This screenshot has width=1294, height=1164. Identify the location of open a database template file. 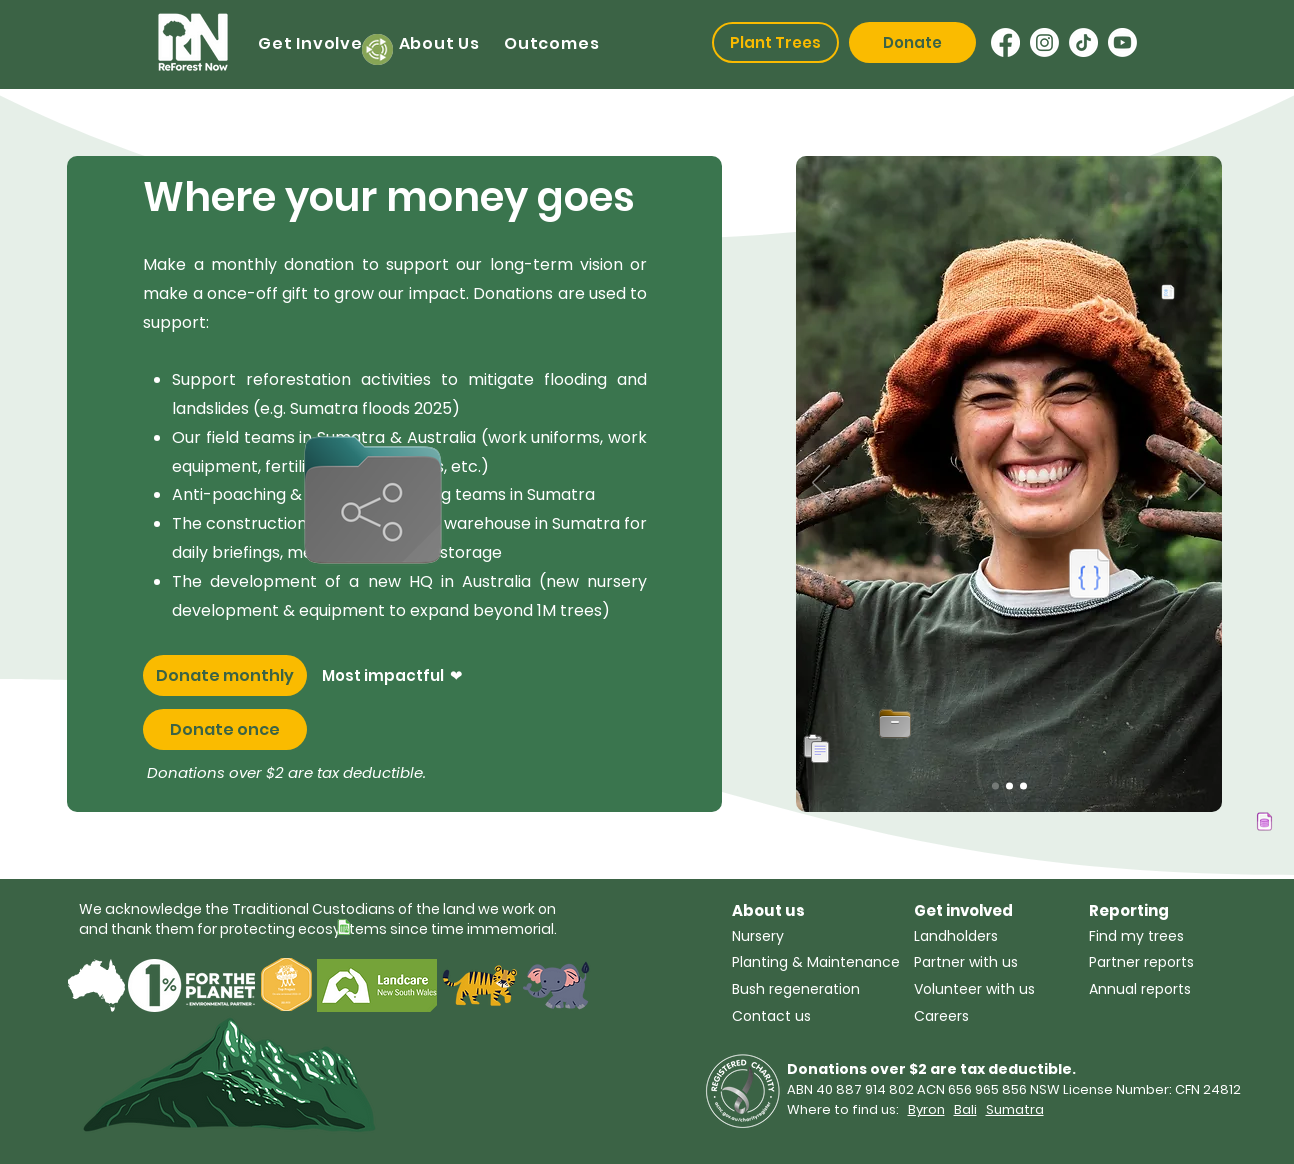
(1264, 821).